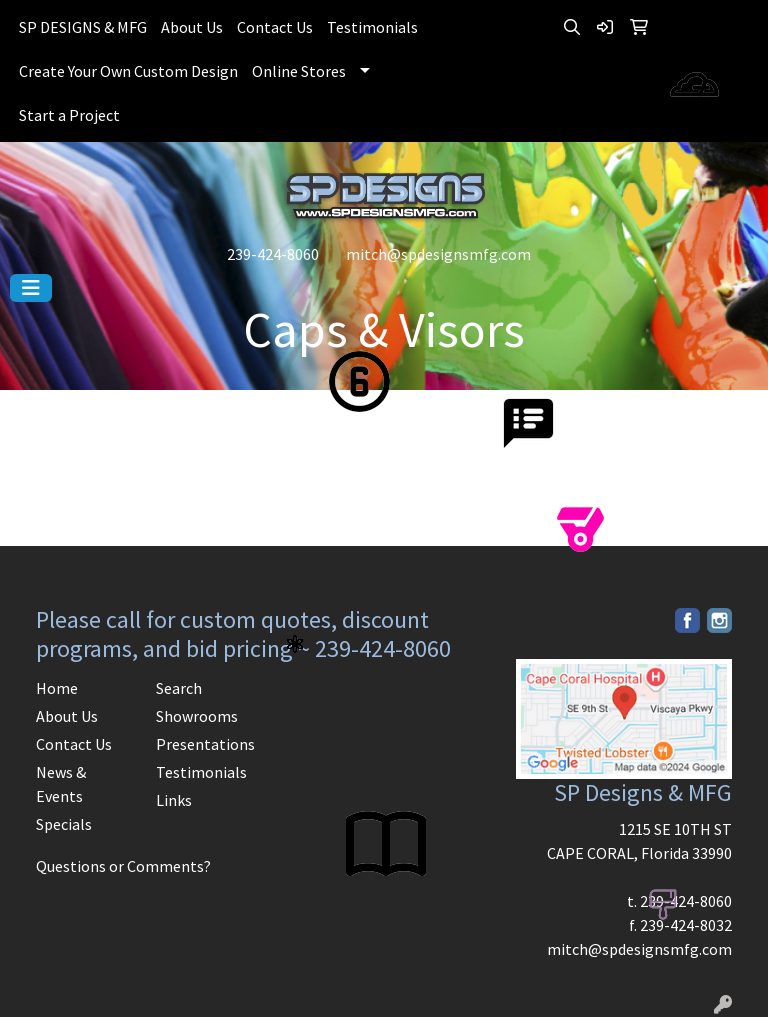 This screenshot has height=1017, width=768. I want to click on apply a vintage or retro photo filter, so click(295, 644).